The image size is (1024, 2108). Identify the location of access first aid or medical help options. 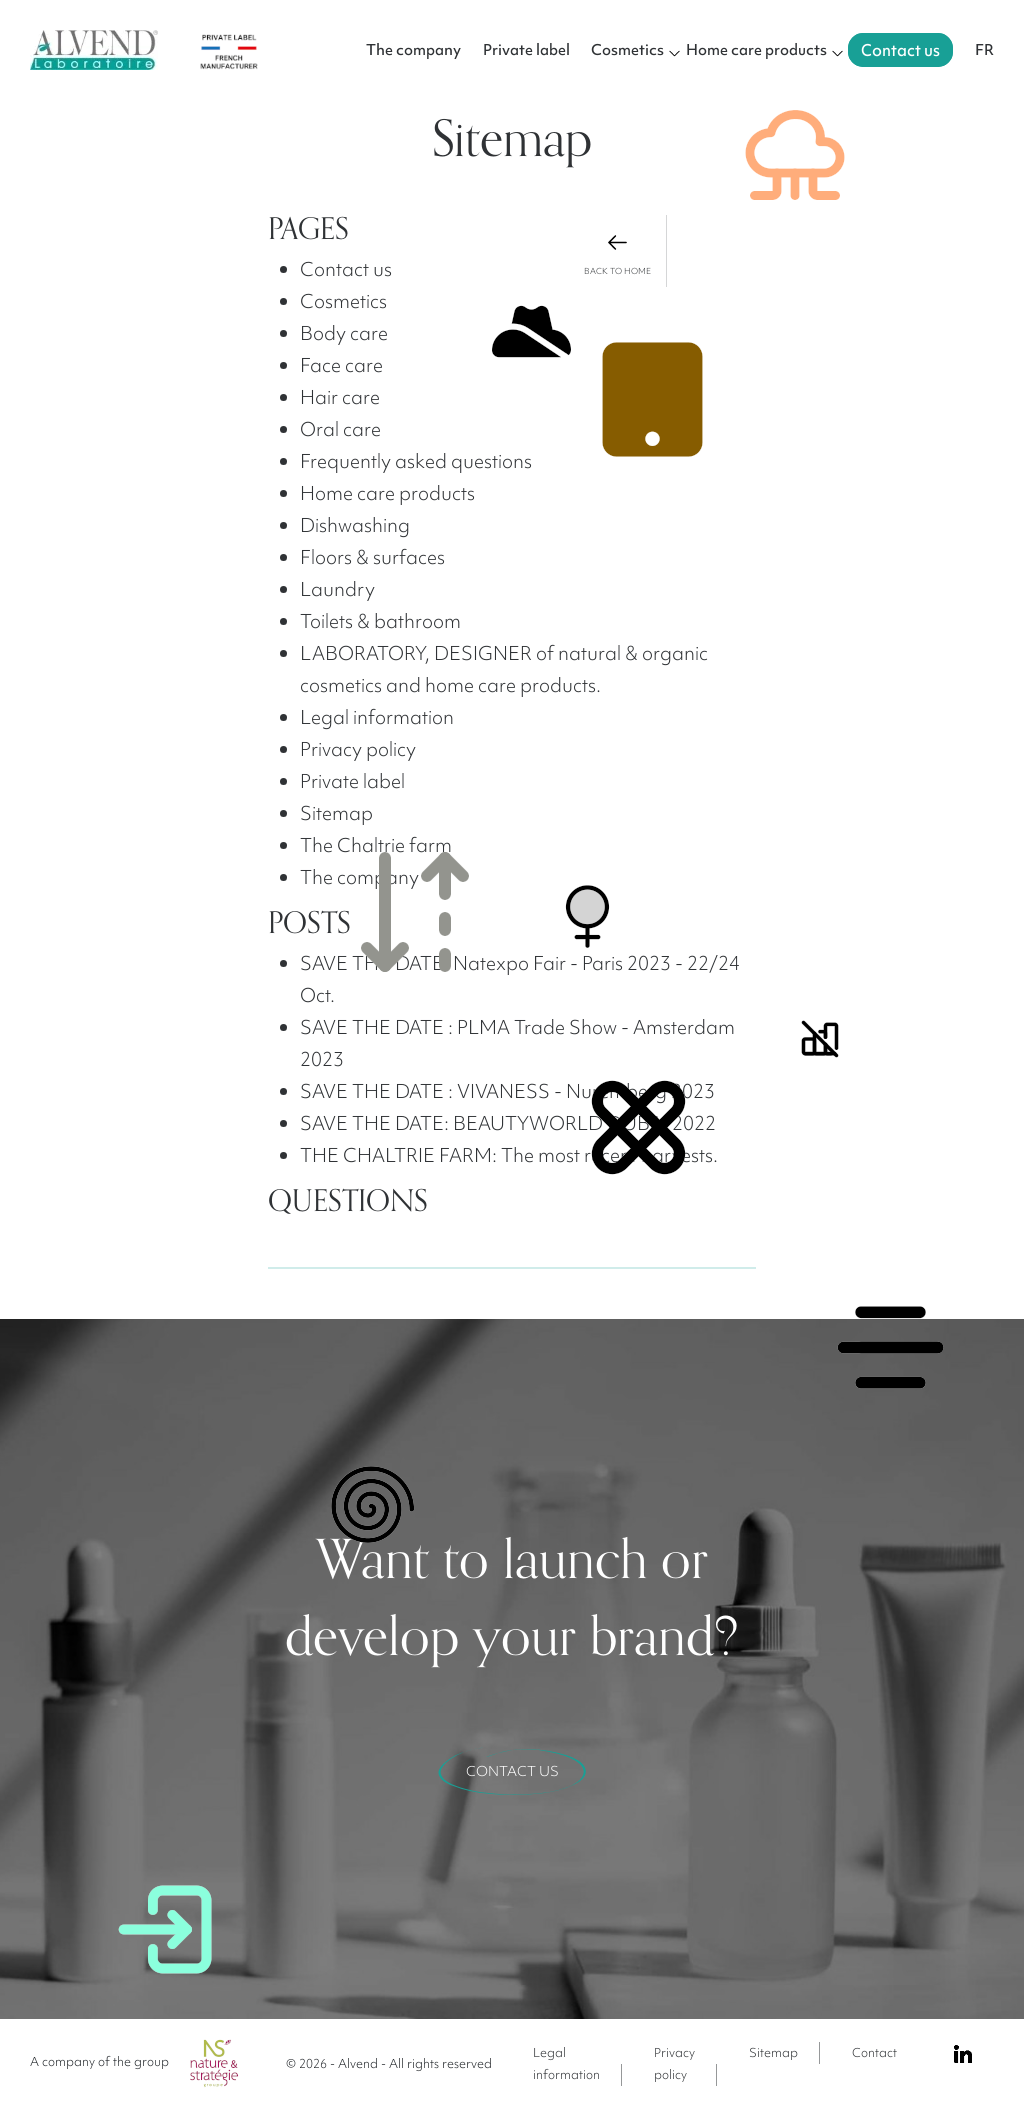
(638, 1127).